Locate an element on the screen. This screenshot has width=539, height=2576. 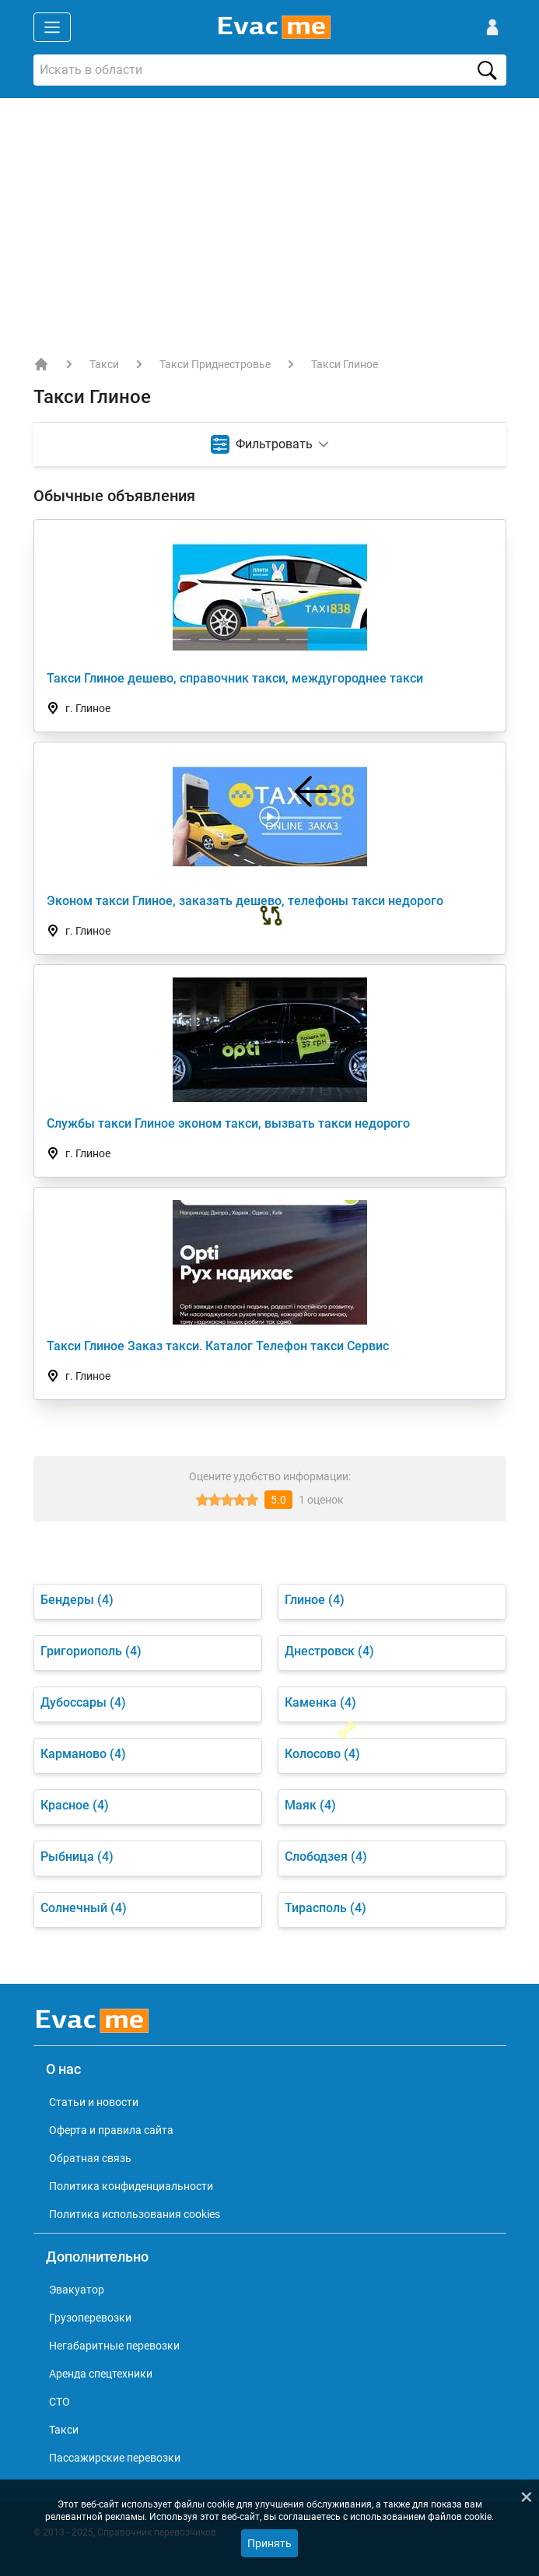
access pet-related features or settings is located at coordinates (346, 1729).